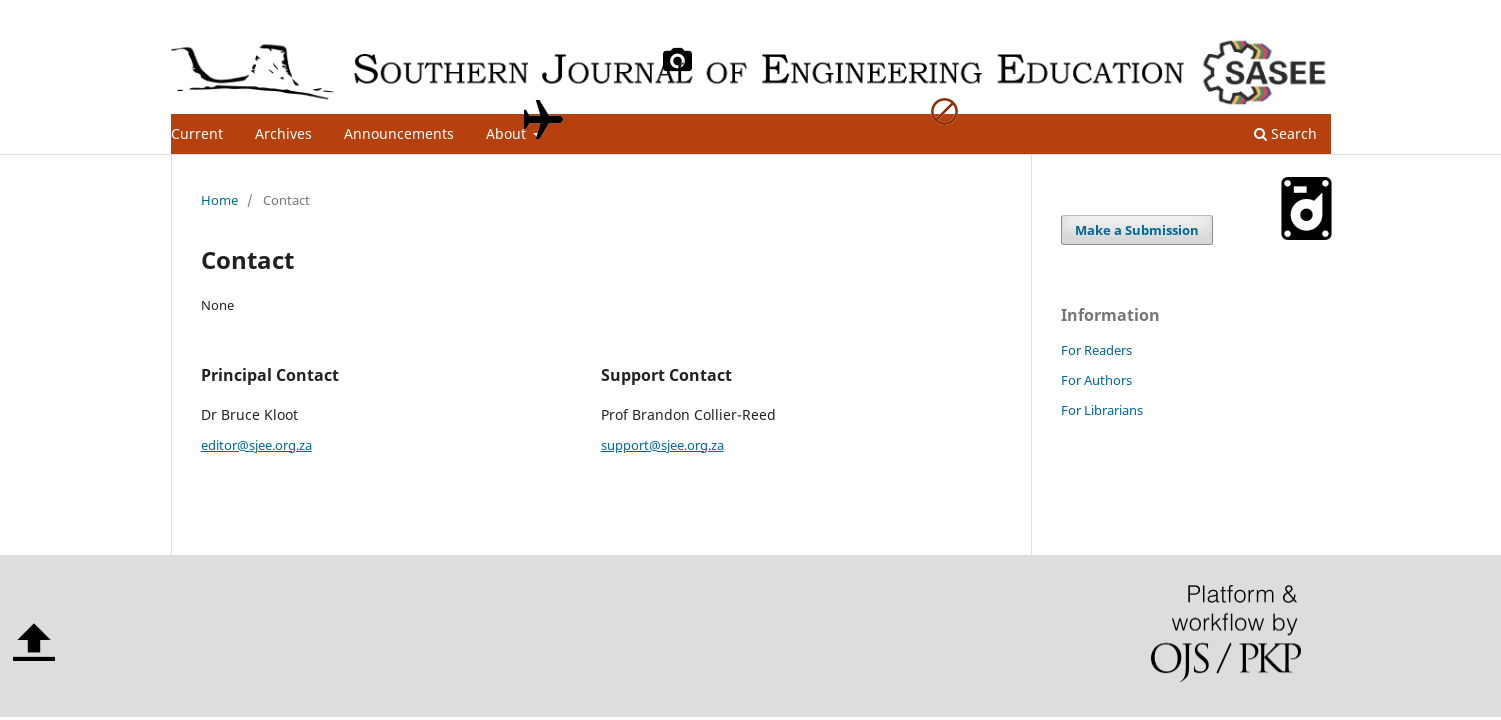 The image size is (1501, 720). Describe the element at coordinates (543, 119) in the screenshot. I see `enable airplane mode` at that location.